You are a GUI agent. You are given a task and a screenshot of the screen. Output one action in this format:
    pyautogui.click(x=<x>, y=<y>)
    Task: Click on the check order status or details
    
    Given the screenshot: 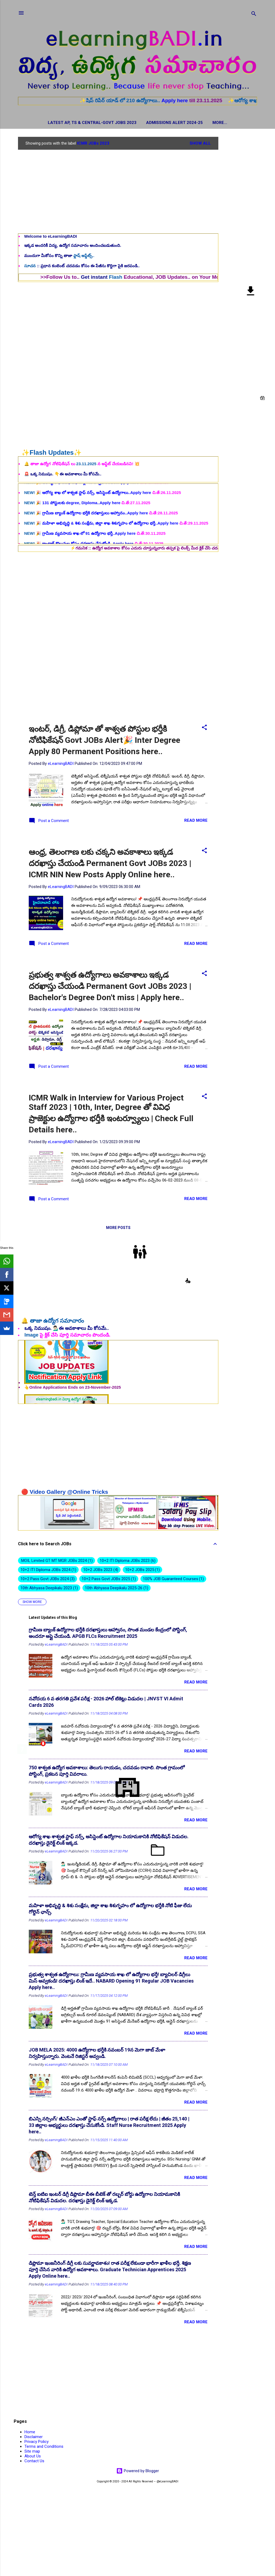 What is the action you would take?
    pyautogui.click(x=262, y=398)
    